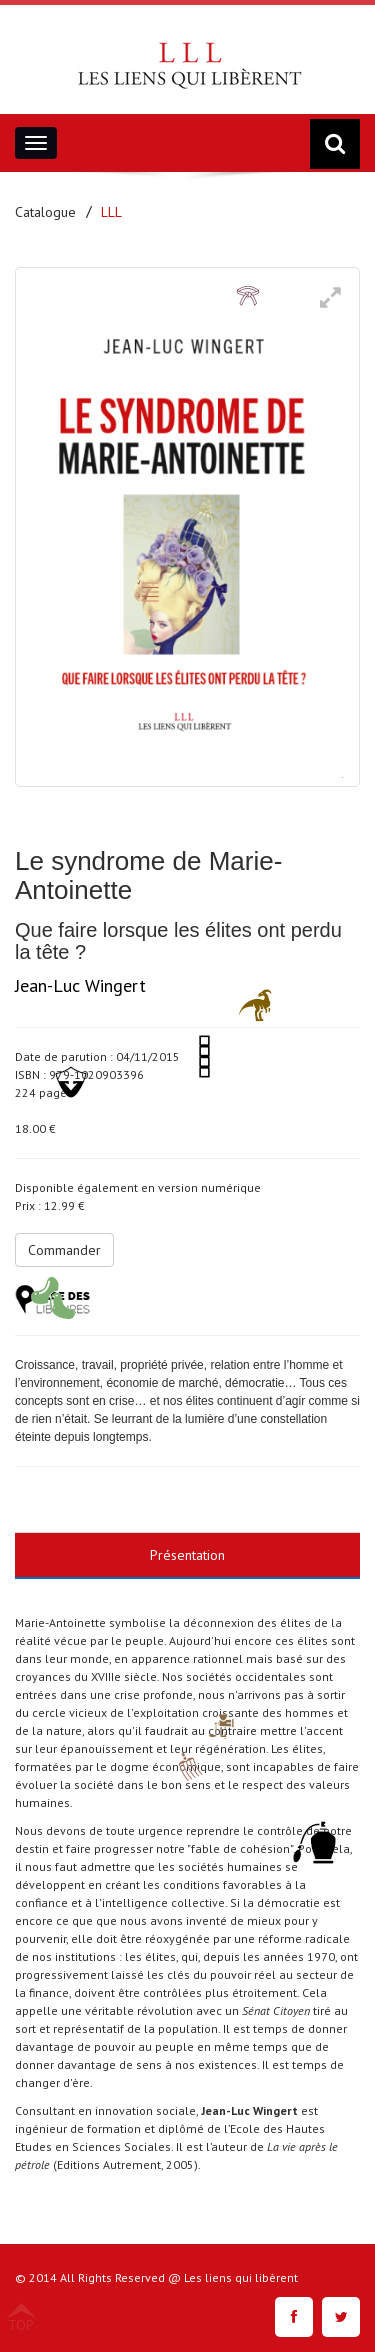 This screenshot has width=375, height=2352. Describe the element at coordinates (71, 1082) in the screenshot. I see `indicates armor or defense has been reduced` at that location.